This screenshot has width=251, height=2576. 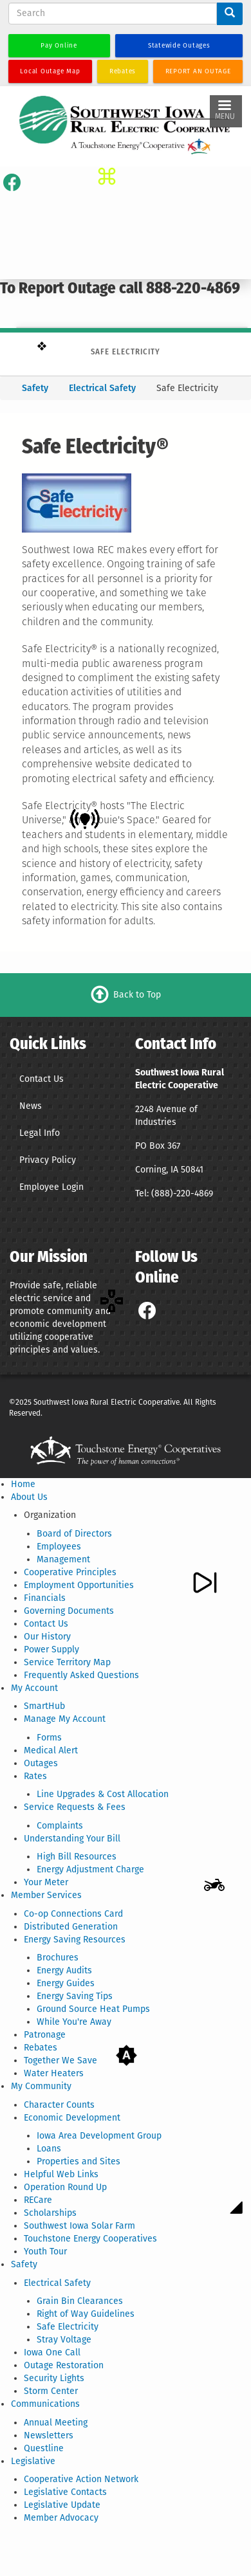 What do you see at coordinates (236, 2207) in the screenshot?
I see `indicates full cellular signal strength` at bounding box center [236, 2207].